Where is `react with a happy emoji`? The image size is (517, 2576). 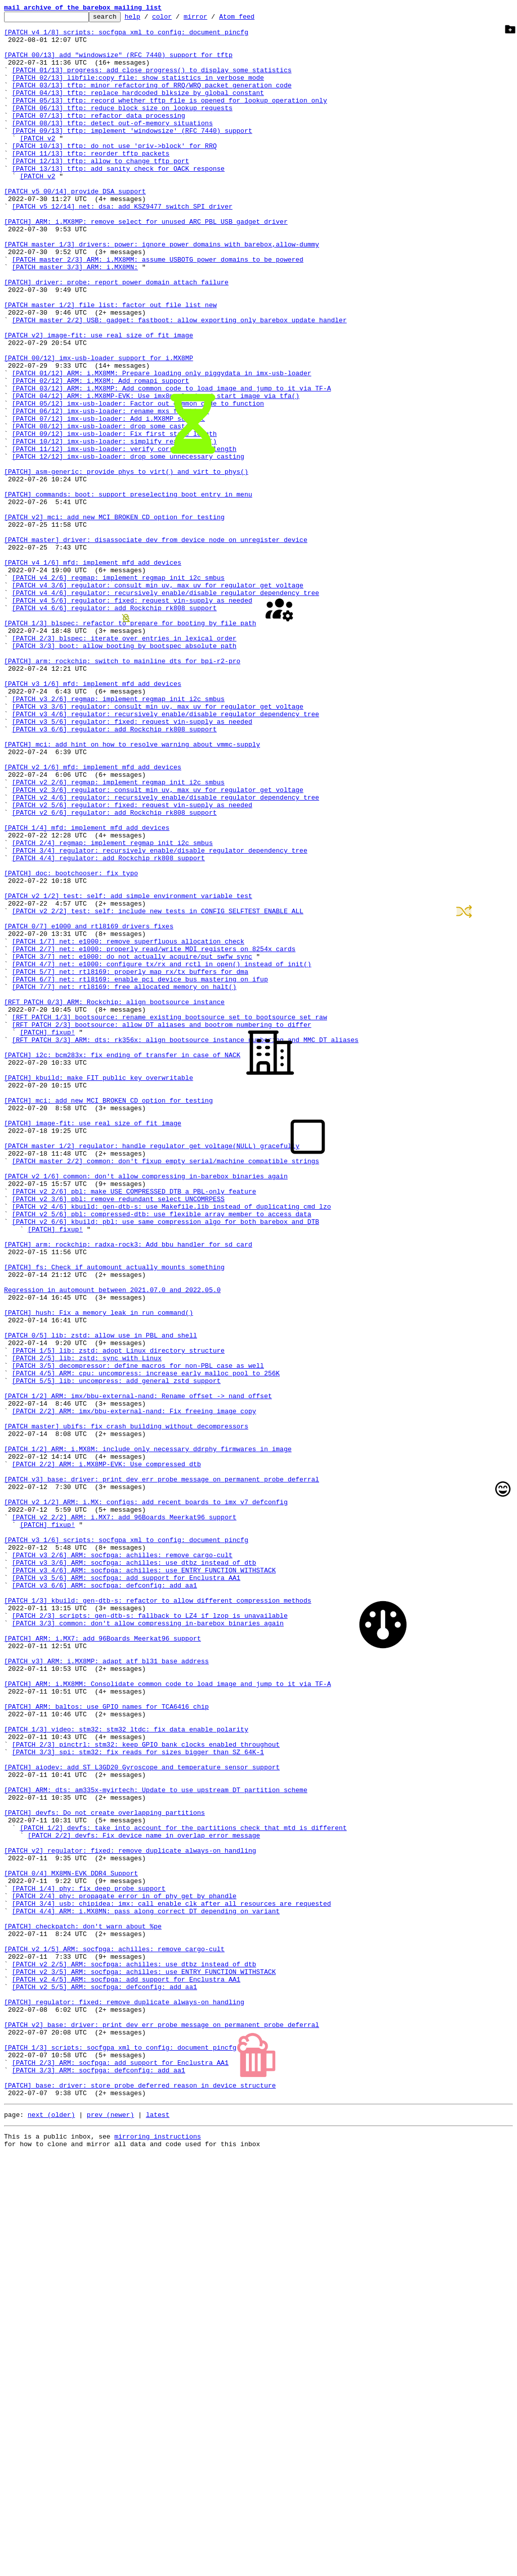
react with a happy emoji is located at coordinates (503, 1489).